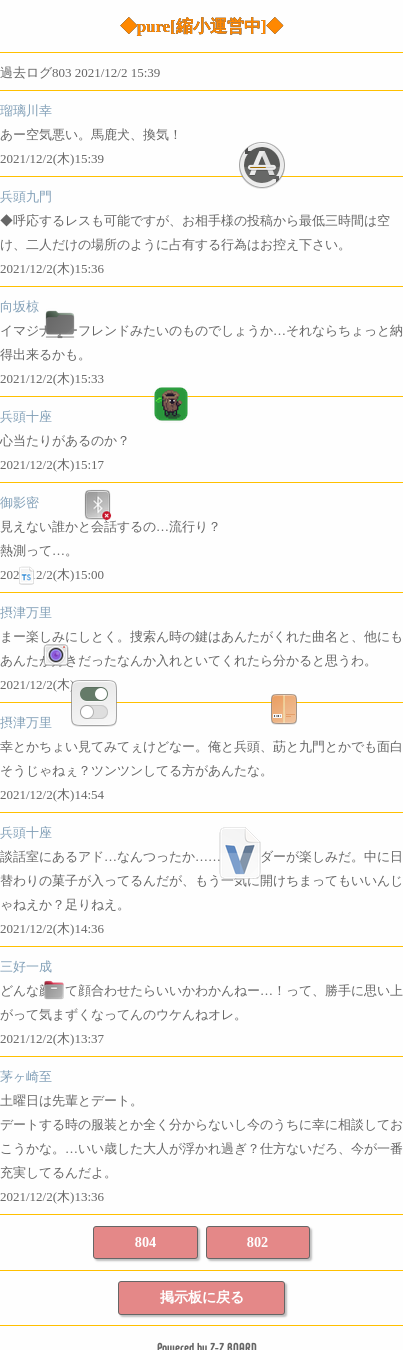 The image size is (403, 1350). Describe the element at coordinates (171, 404) in the screenshot. I see `launch ricochlime game app` at that location.